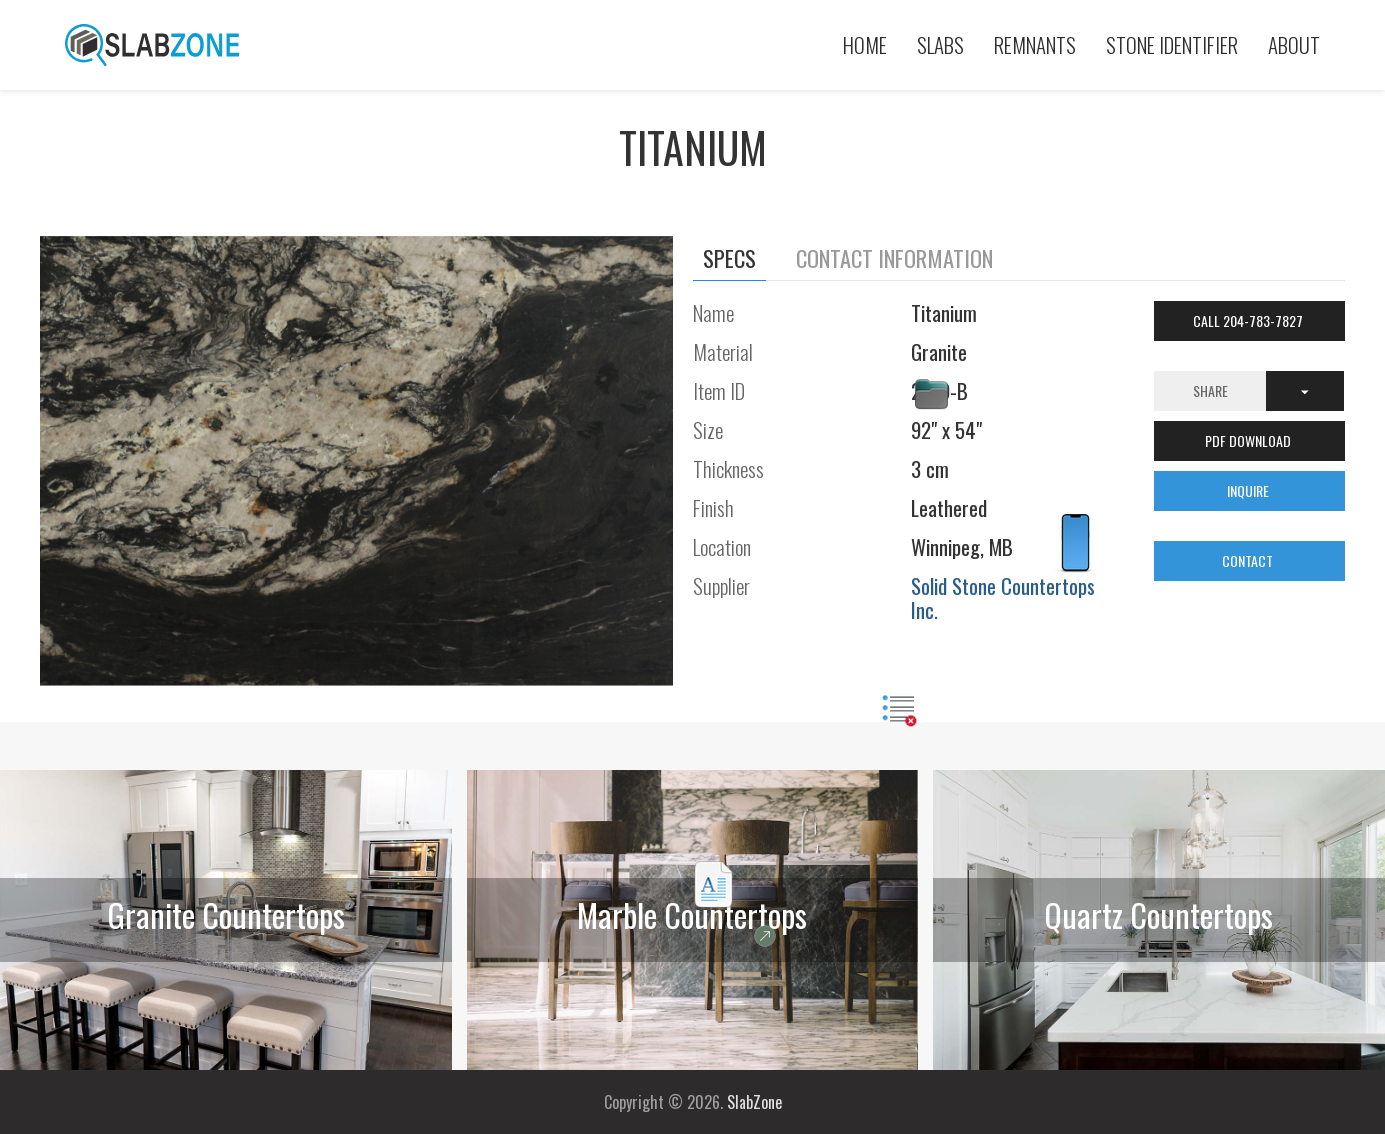 The image size is (1385, 1134). I want to click on indicates a valid drop target for moving files into this folder, so click(931, 393).